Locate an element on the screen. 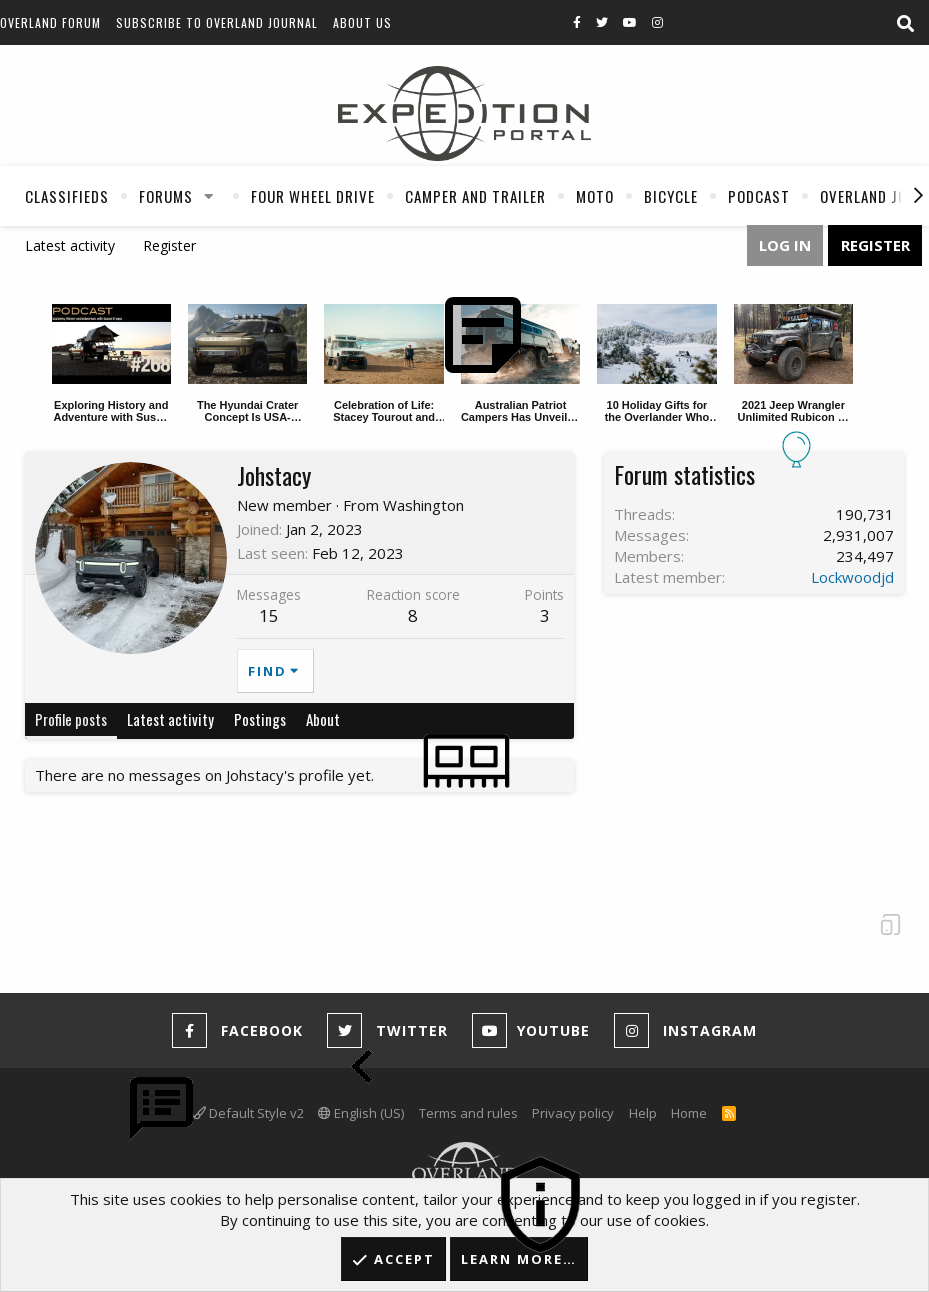 The height and width of the screenshot is (1292, 929). go back to the previous screen is located at coordinates (362, 1066).